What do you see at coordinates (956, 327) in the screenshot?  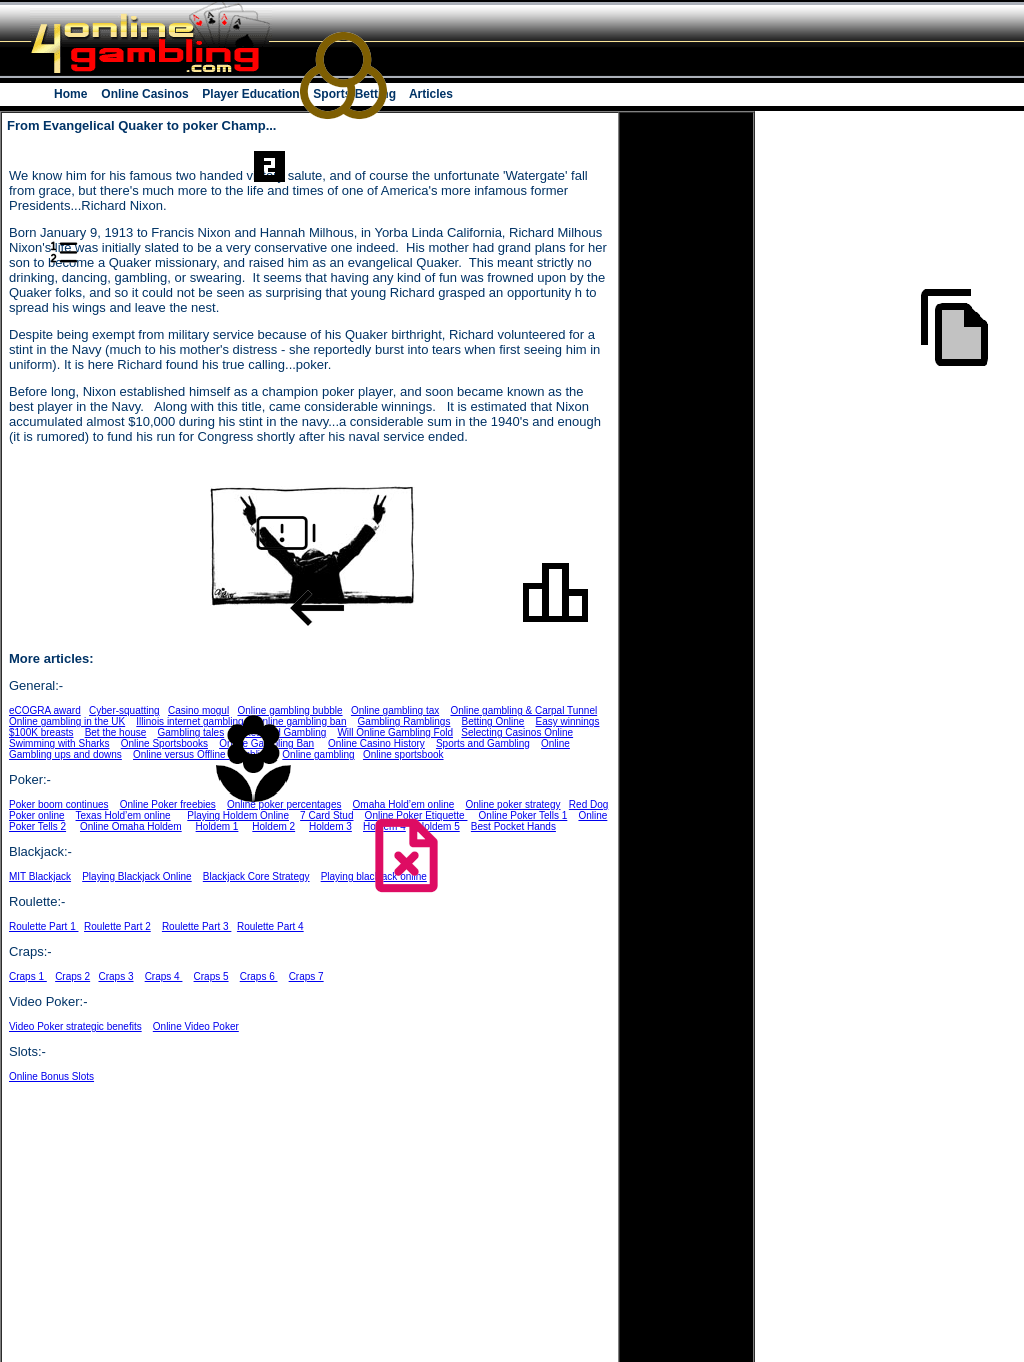 I see `copy file to clipboard` at bounding box center [956, 327].